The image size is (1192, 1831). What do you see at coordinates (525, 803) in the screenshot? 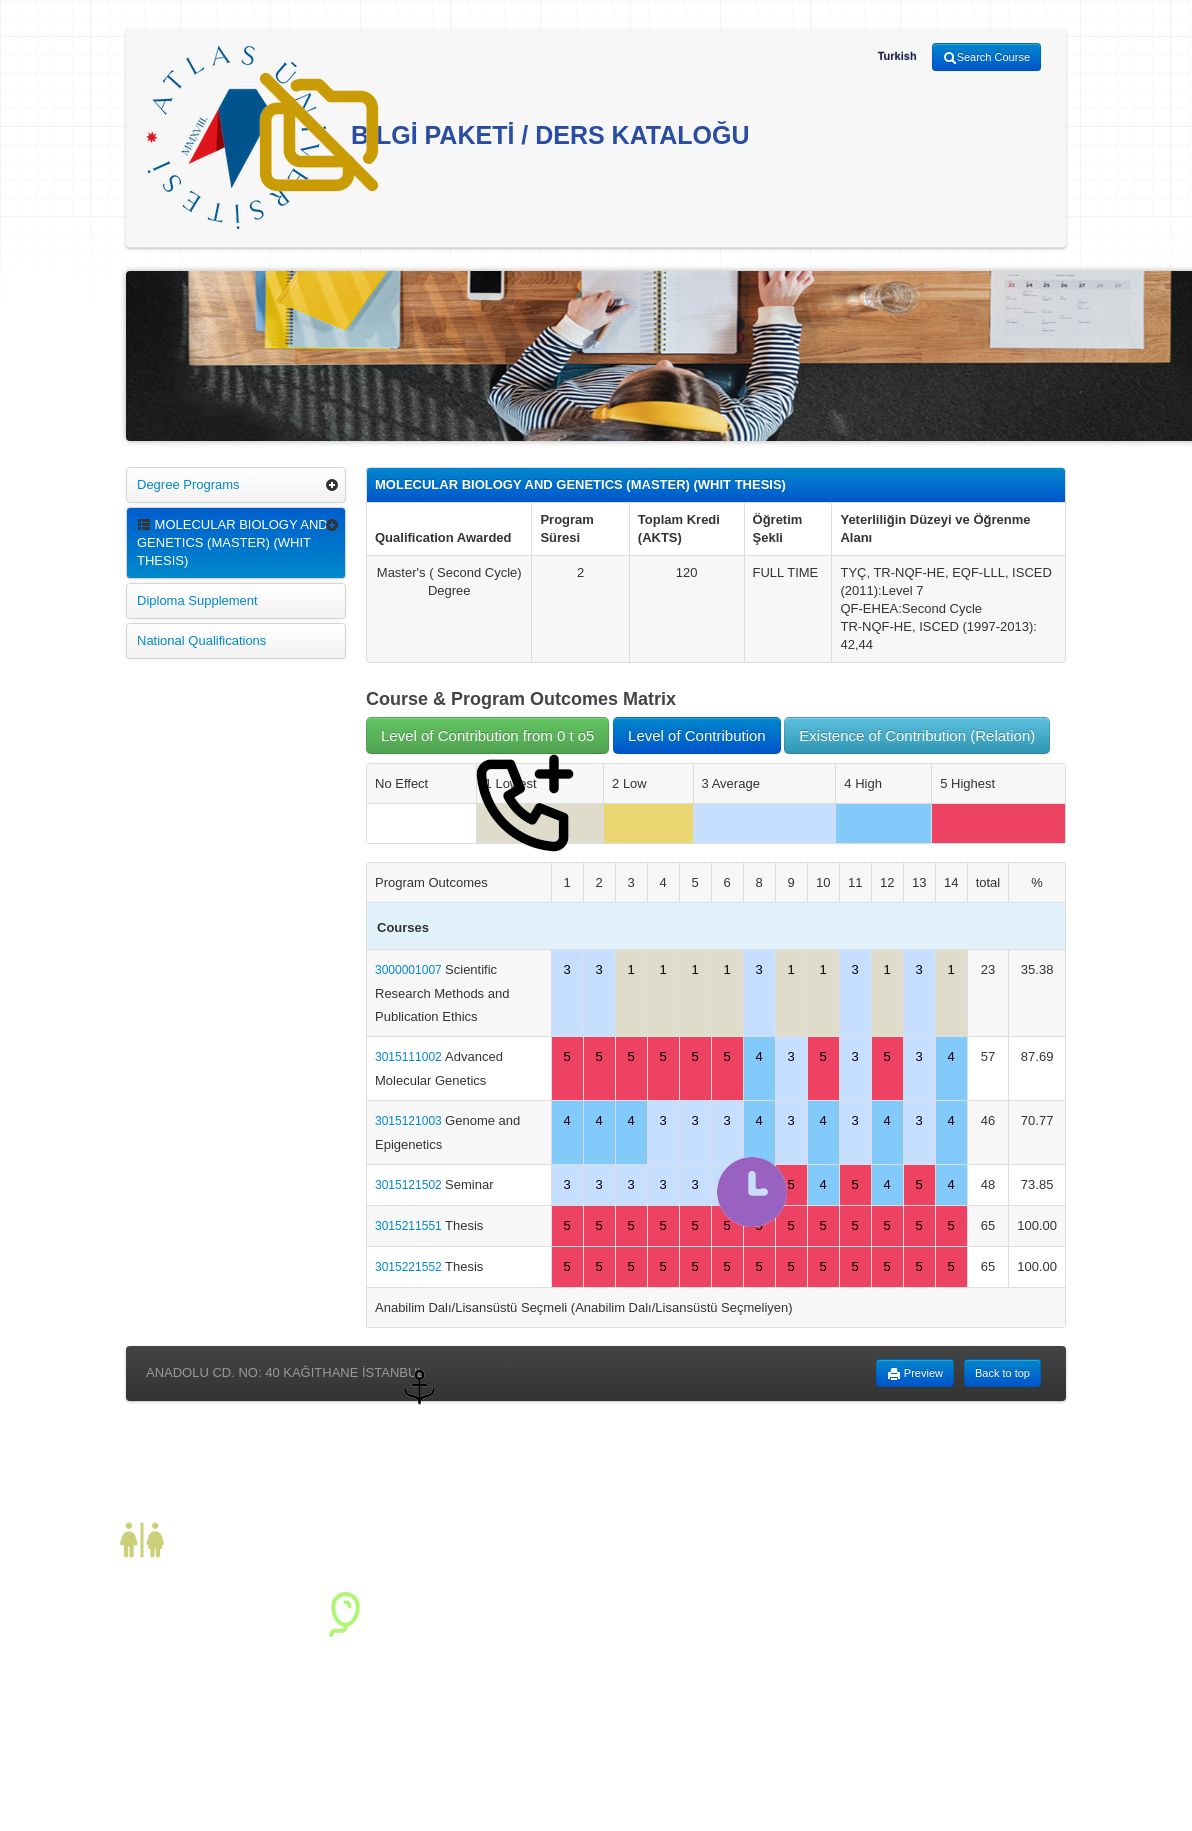
I see `add a new contact` at bounding box center [525, 803].